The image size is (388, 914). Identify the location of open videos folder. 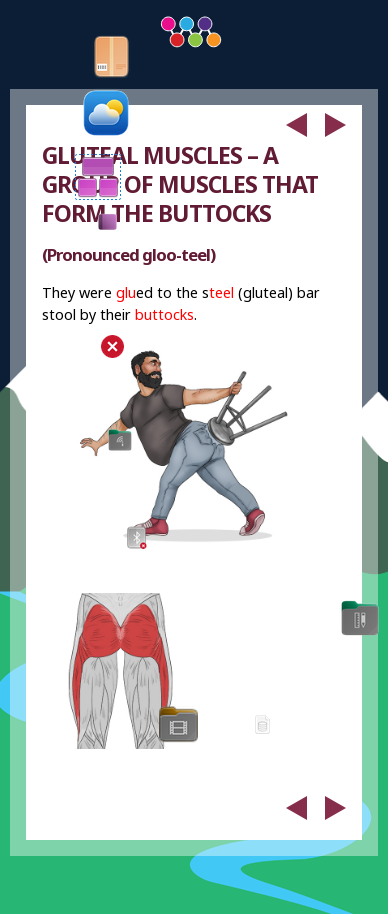
(178, 723).